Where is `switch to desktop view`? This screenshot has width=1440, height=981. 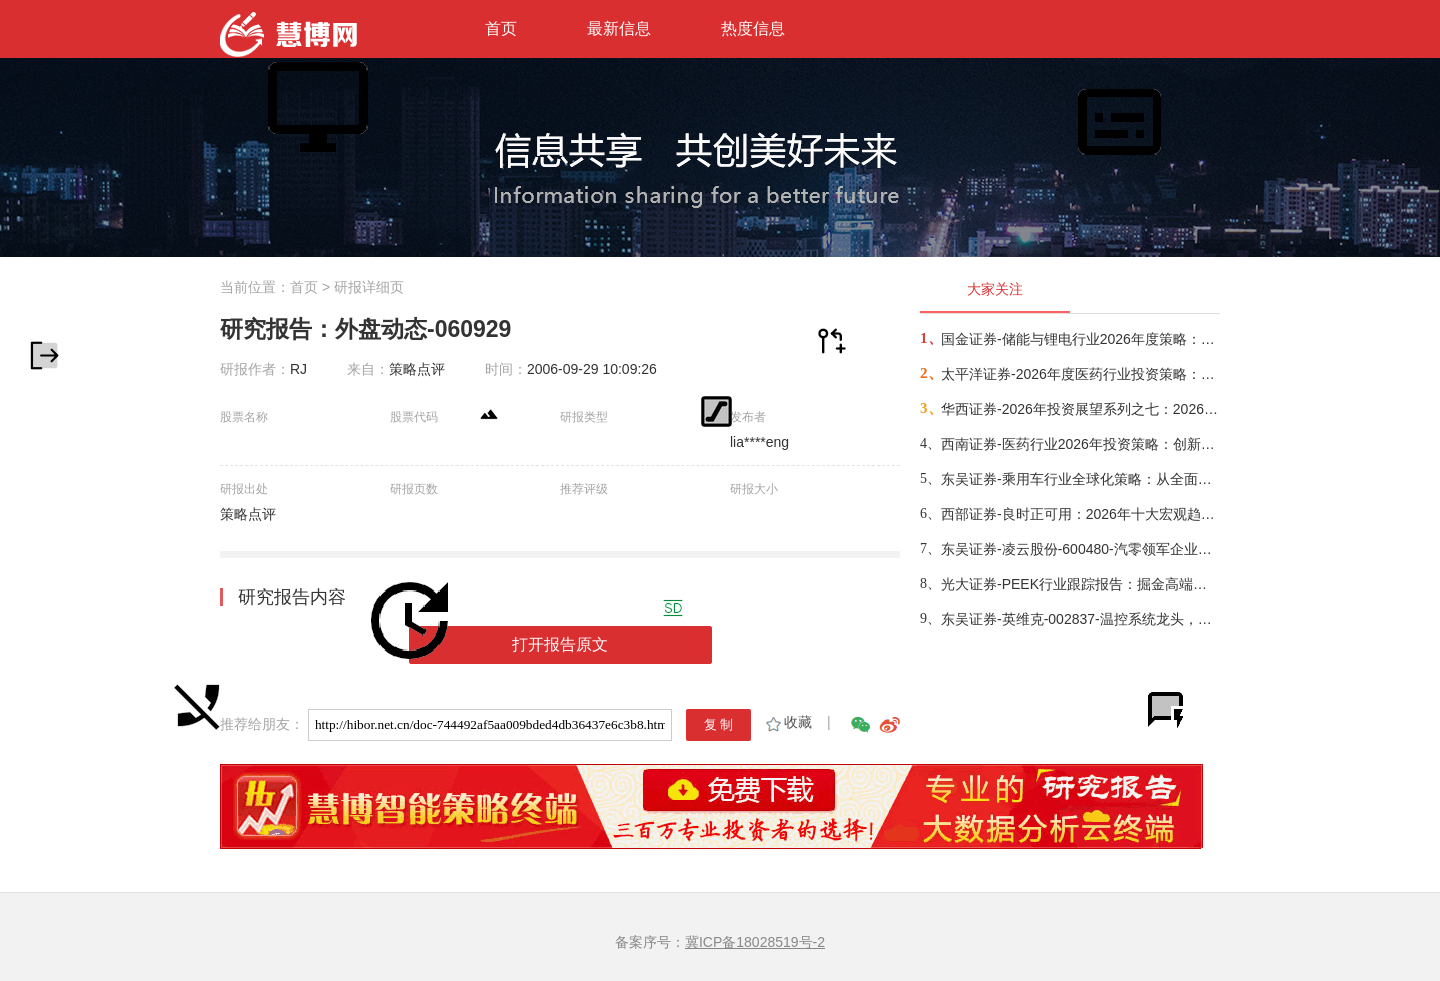 switch to desktop view is located at coordinates (318, 107).